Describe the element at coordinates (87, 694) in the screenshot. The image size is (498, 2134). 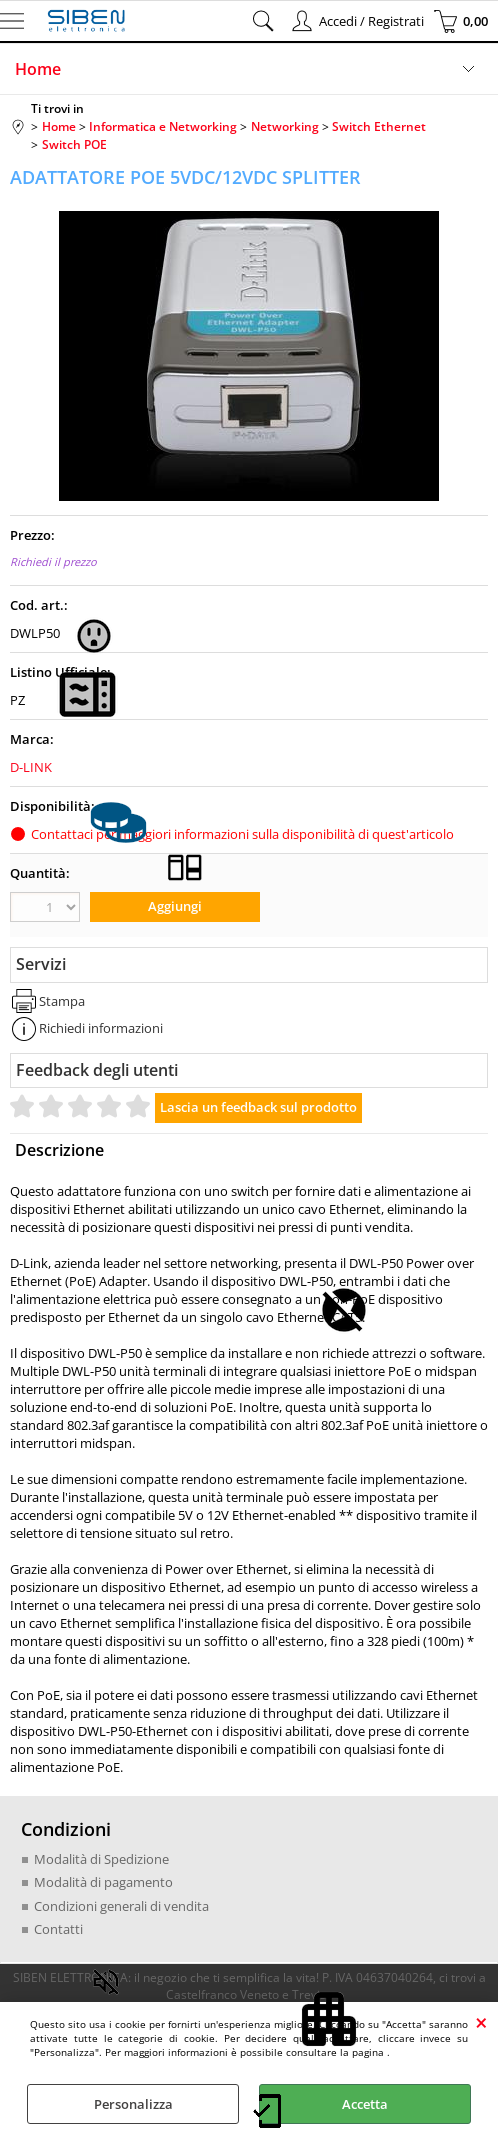
I see `microwave or kitchen appliance control` at that location.